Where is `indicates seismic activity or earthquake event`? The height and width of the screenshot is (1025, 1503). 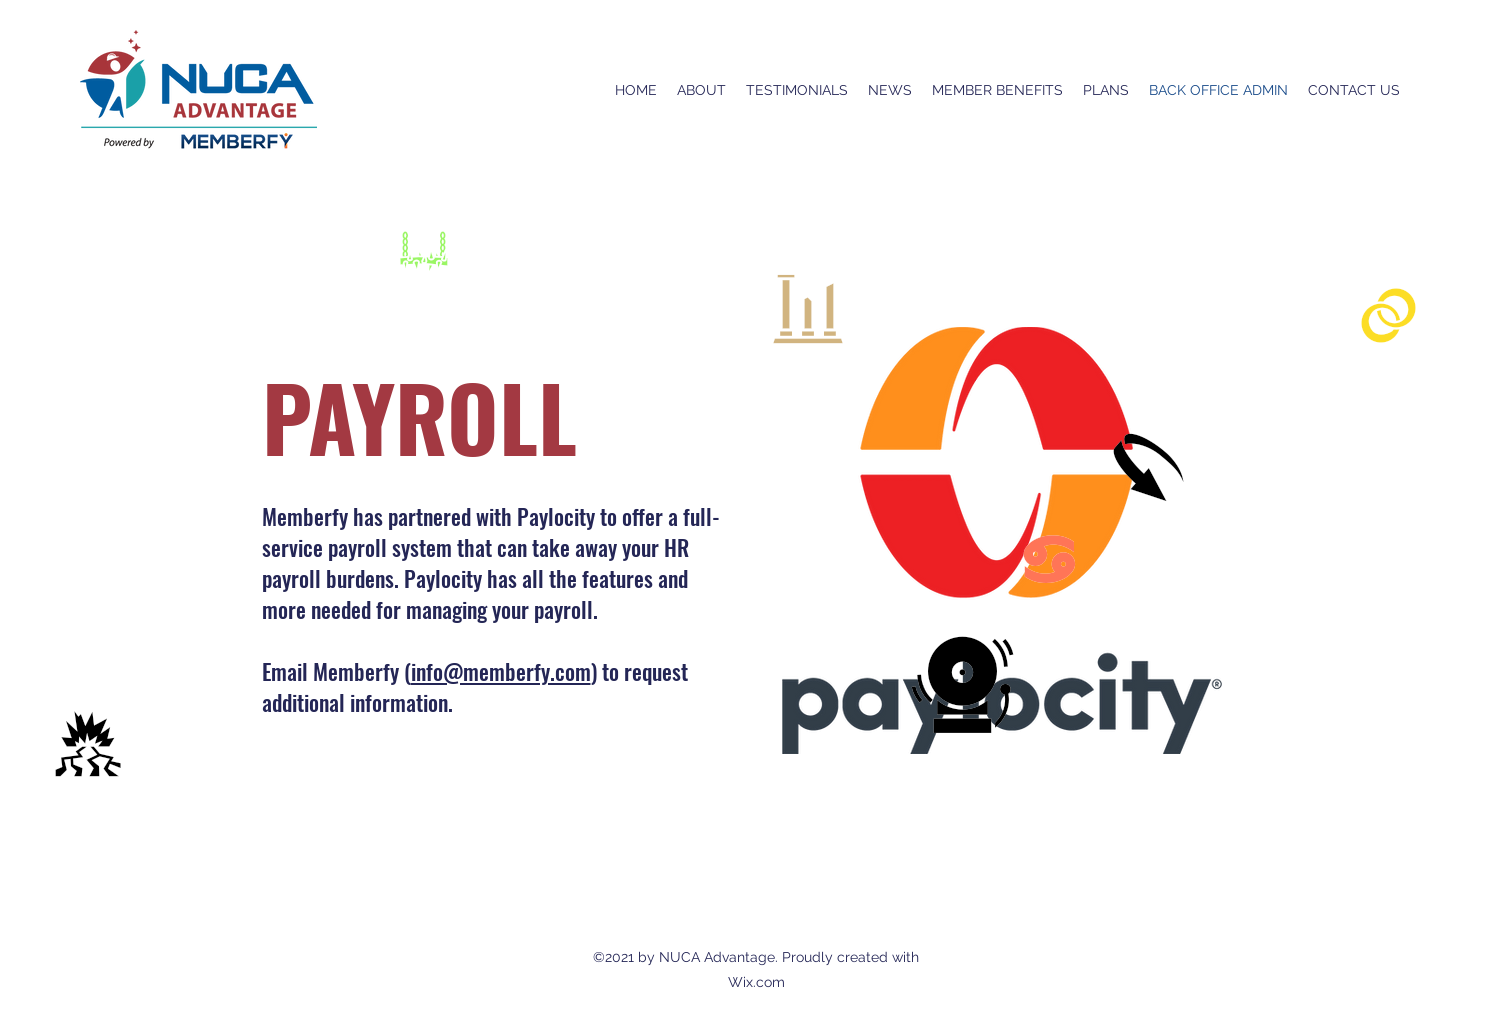
indicates seismic activity or earthquake event is located at coordinates (88, 744).